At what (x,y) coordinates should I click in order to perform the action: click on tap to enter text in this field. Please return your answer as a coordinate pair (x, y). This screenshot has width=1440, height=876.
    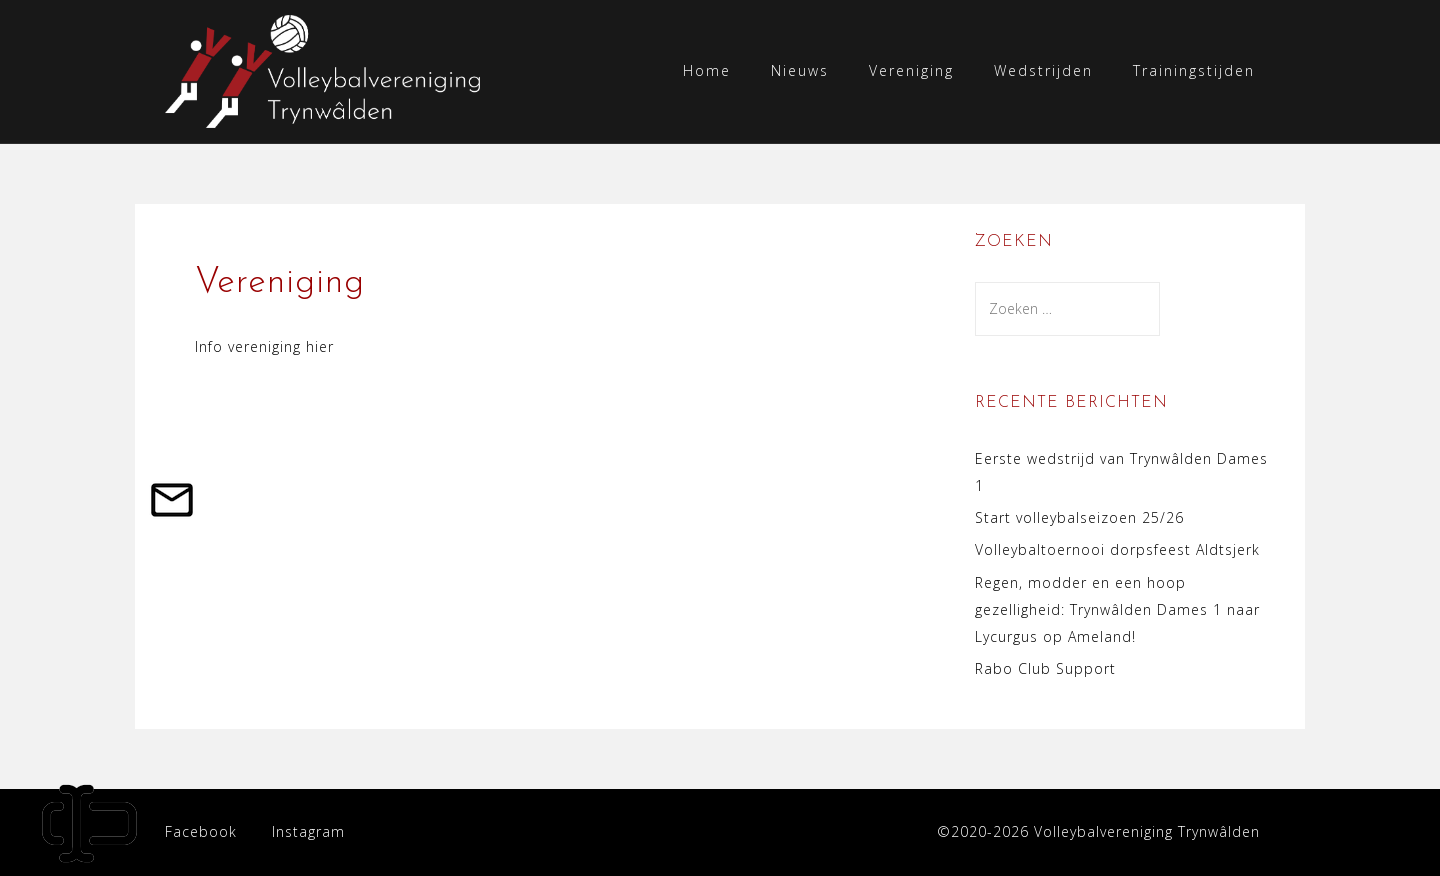
    Looking at the image, I should click on (89, 823).